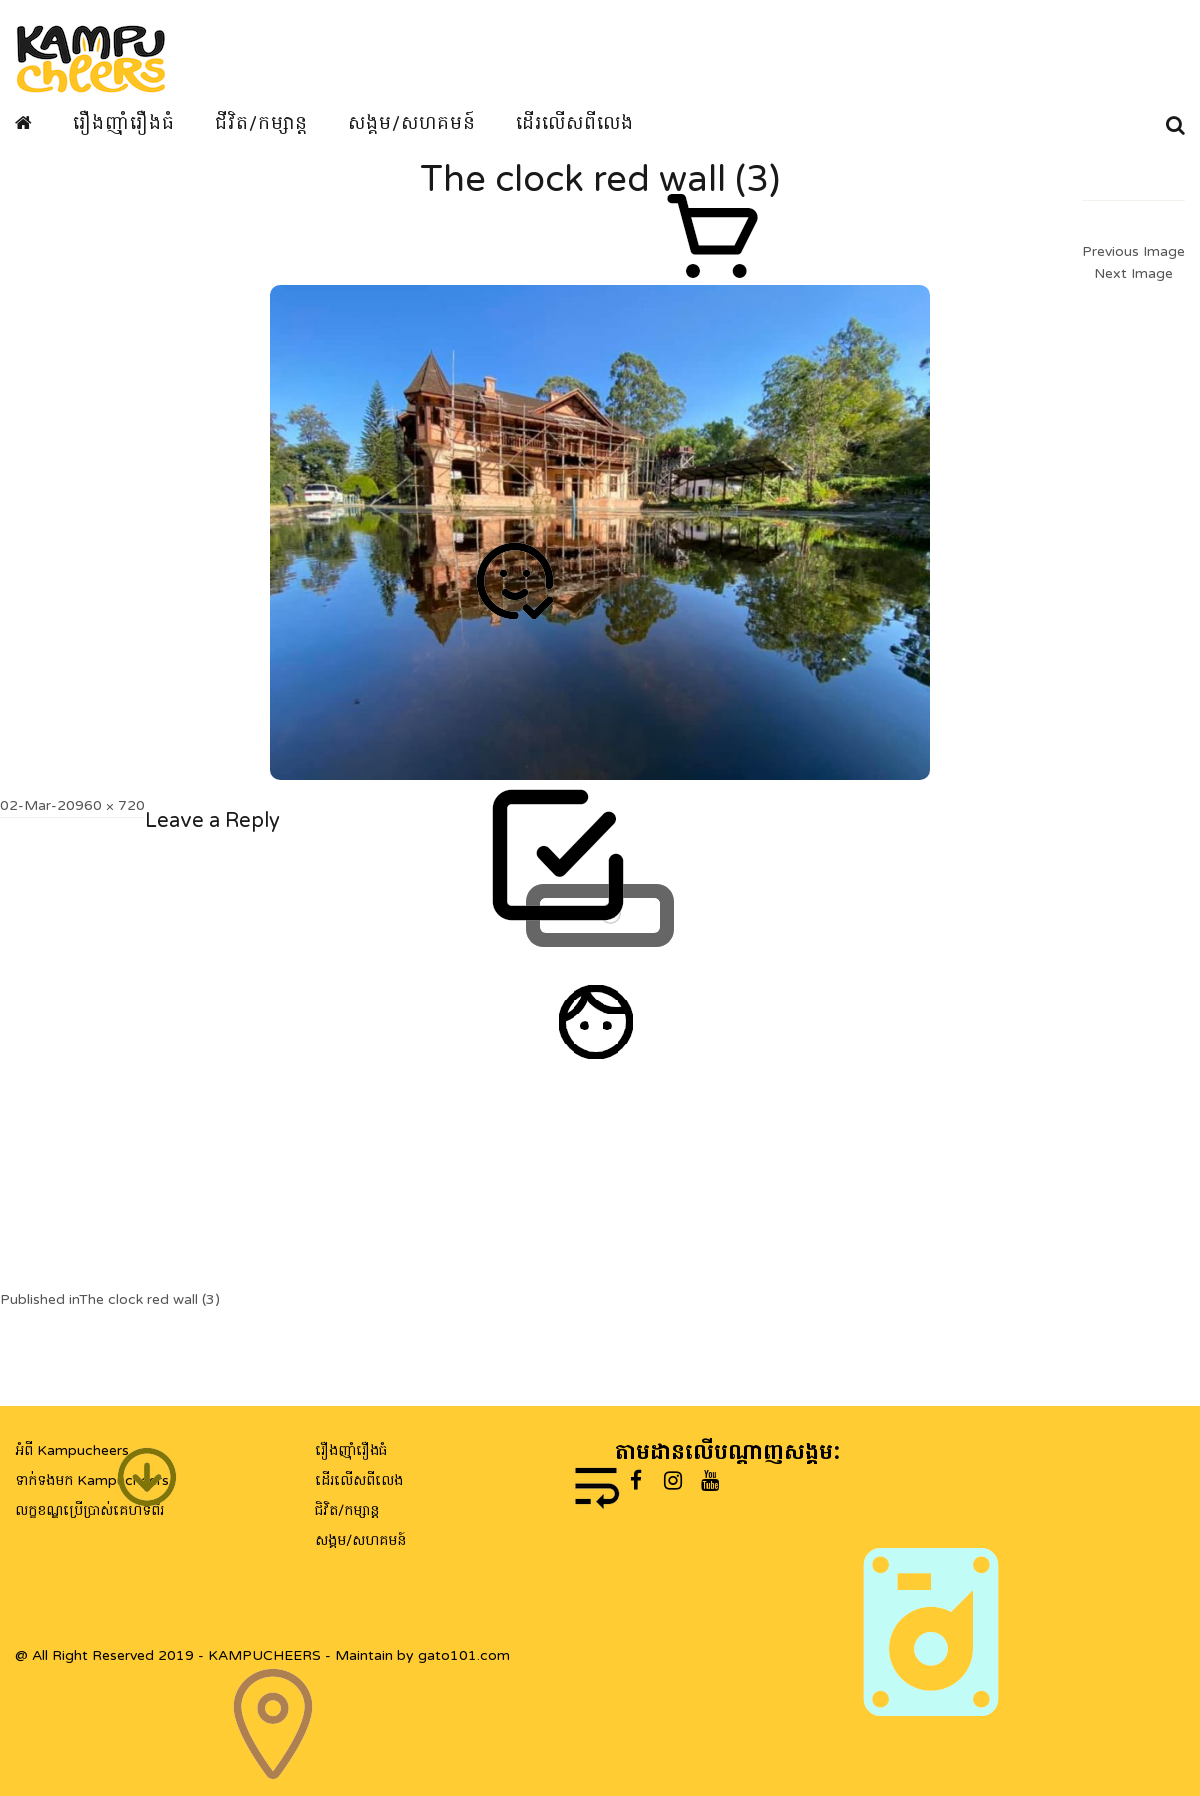  Describe the element at coordinates (596, 1022) in the screenshot. I see `access your profile or account settings` at that location.